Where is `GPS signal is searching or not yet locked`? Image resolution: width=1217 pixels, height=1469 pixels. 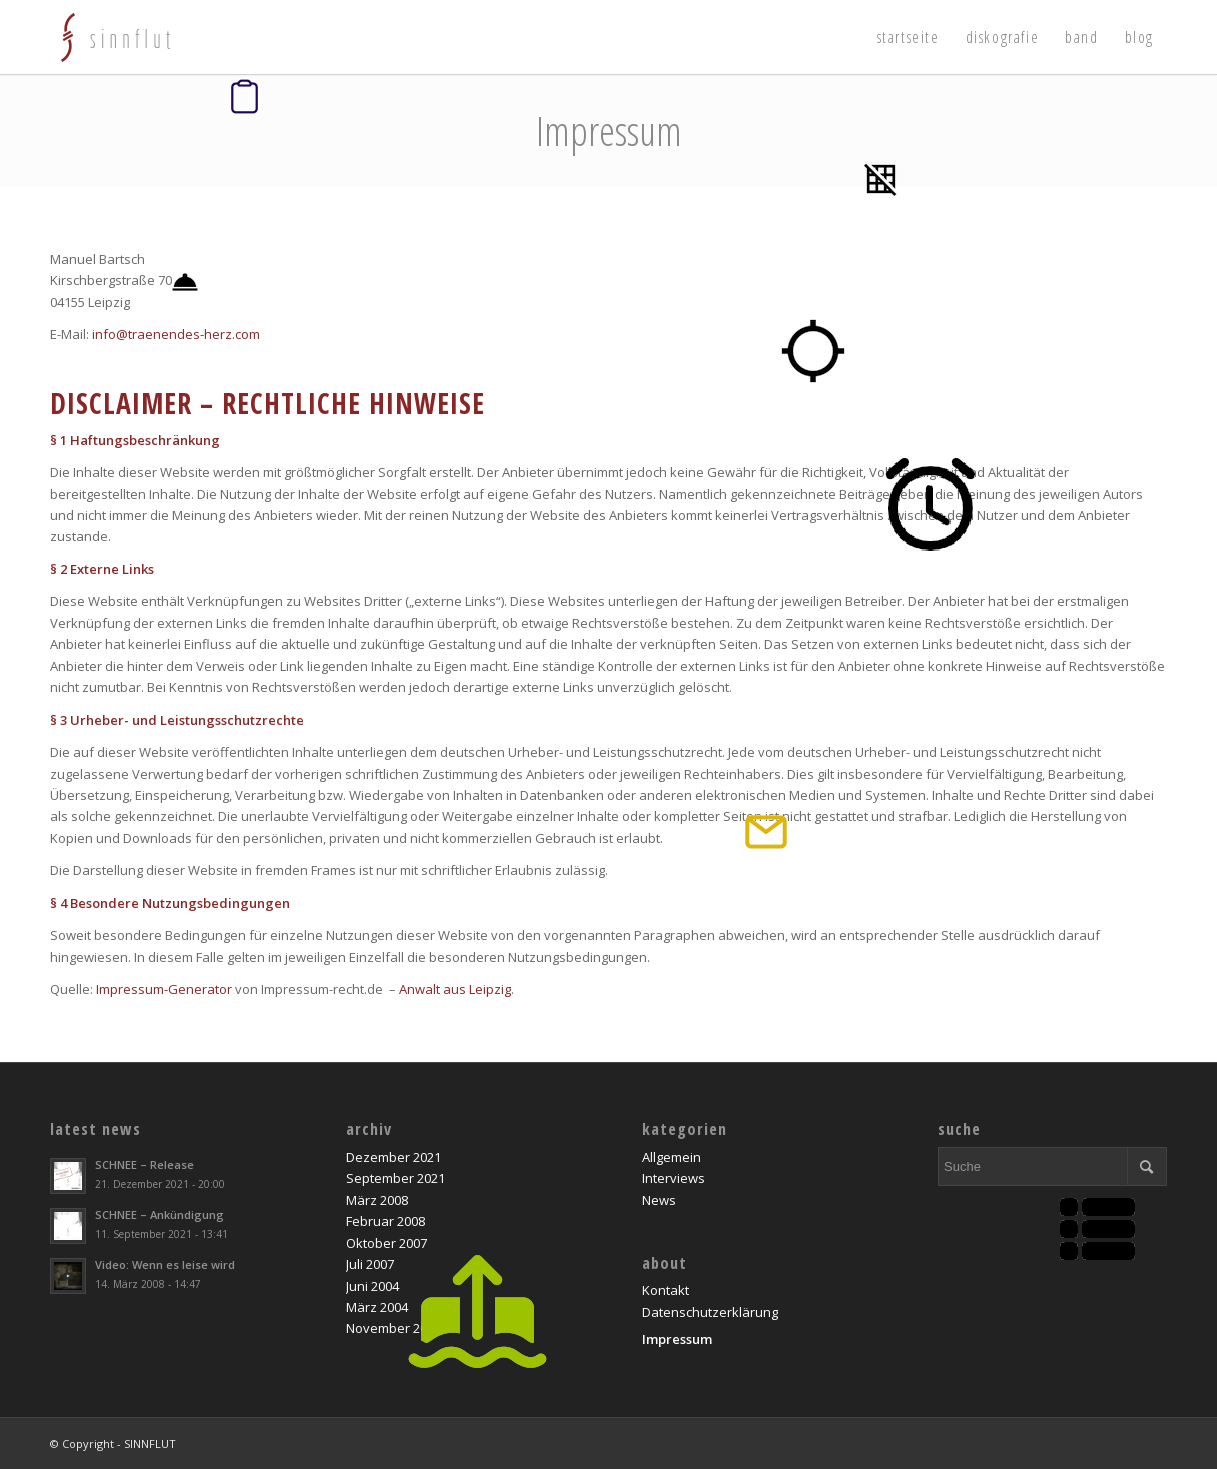 GPS signal is searching or not yet locked is located at coordinates (813, 351).